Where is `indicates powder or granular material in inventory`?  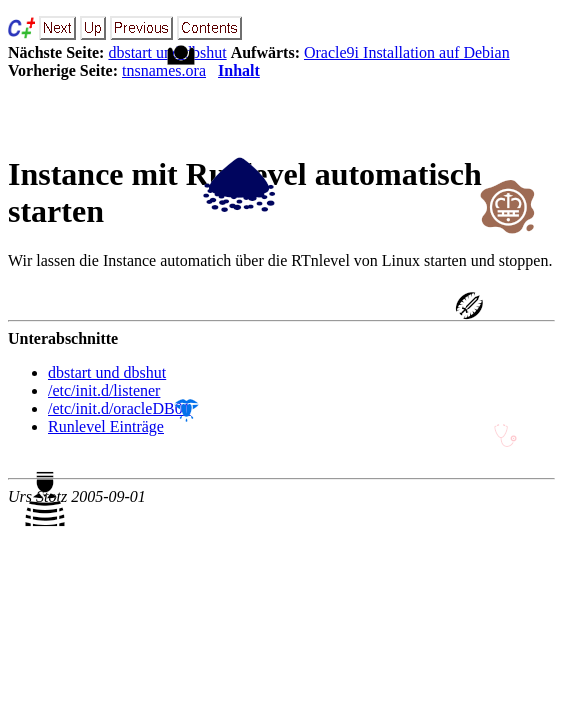
indicates powder or granular material in inventory is located at coordinates (239, 185).